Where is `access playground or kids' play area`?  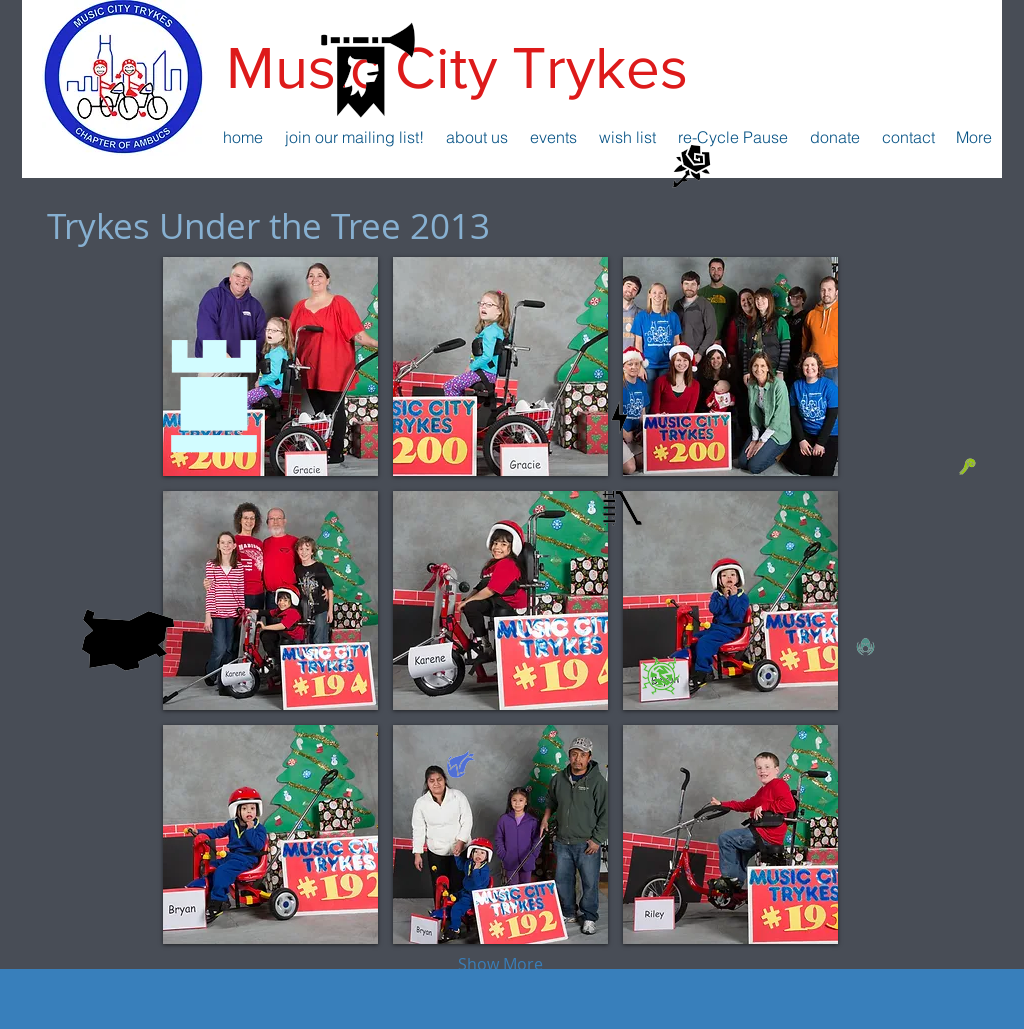
access playground or kids' play area is located at coordinates (622, 505).